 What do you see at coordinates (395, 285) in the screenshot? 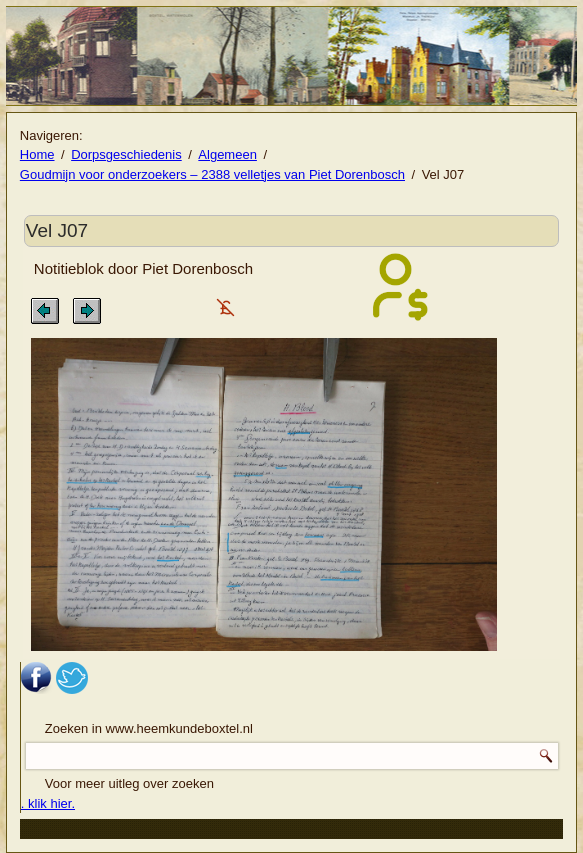
I see `view user payment or billing information` at bounding box center [395, 285].